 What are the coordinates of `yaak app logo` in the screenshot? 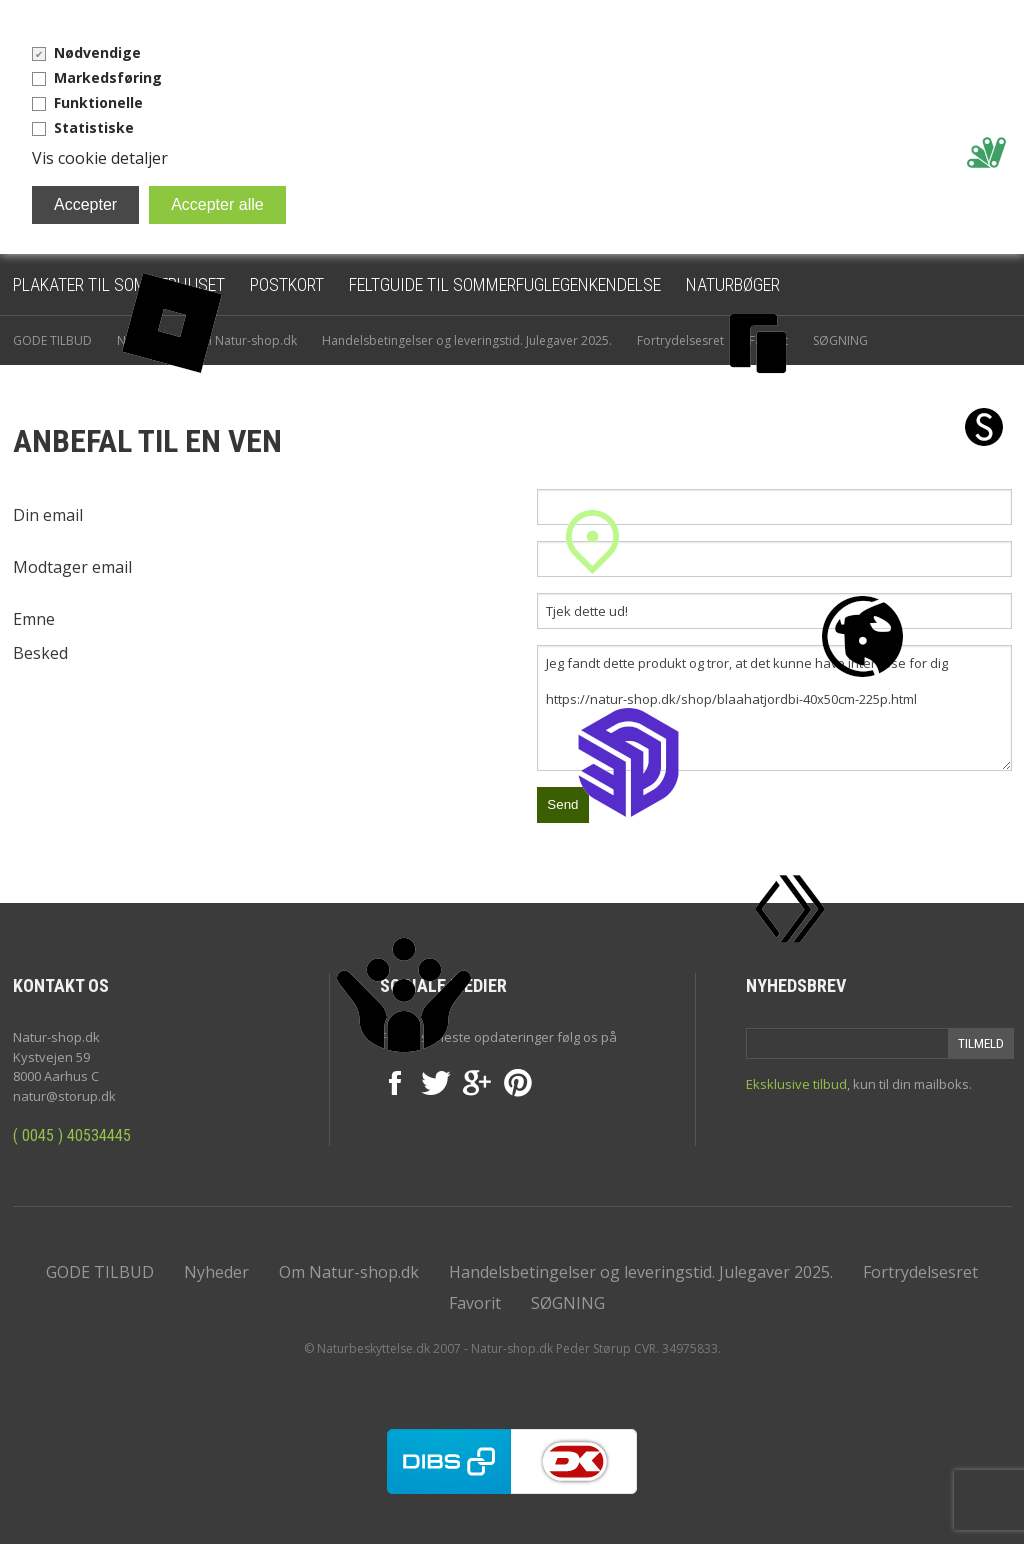 It's located at (862, 636).